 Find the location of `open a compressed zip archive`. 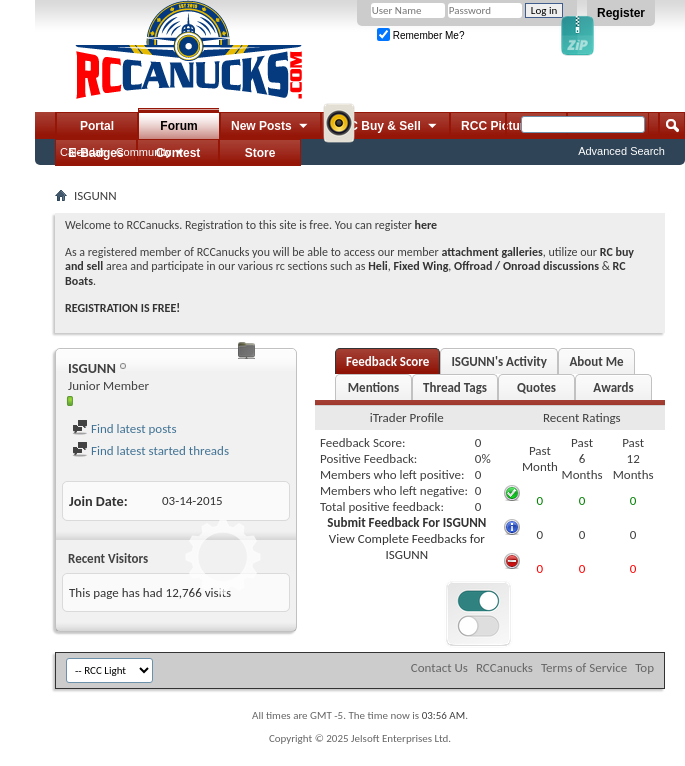

open a compressed zip archive is located at coordinates (577, 35).